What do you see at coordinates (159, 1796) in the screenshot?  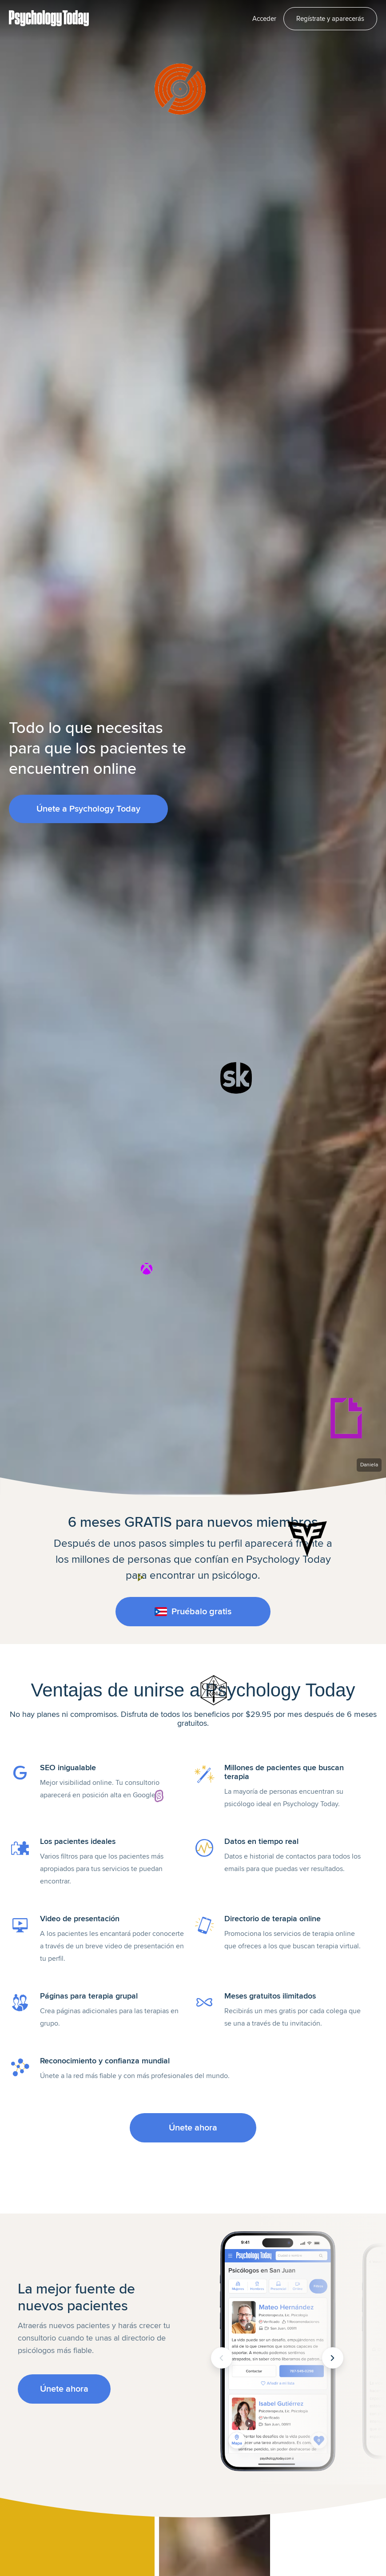 I see `open scratch programming environment` at bounding box center [159, 1796].